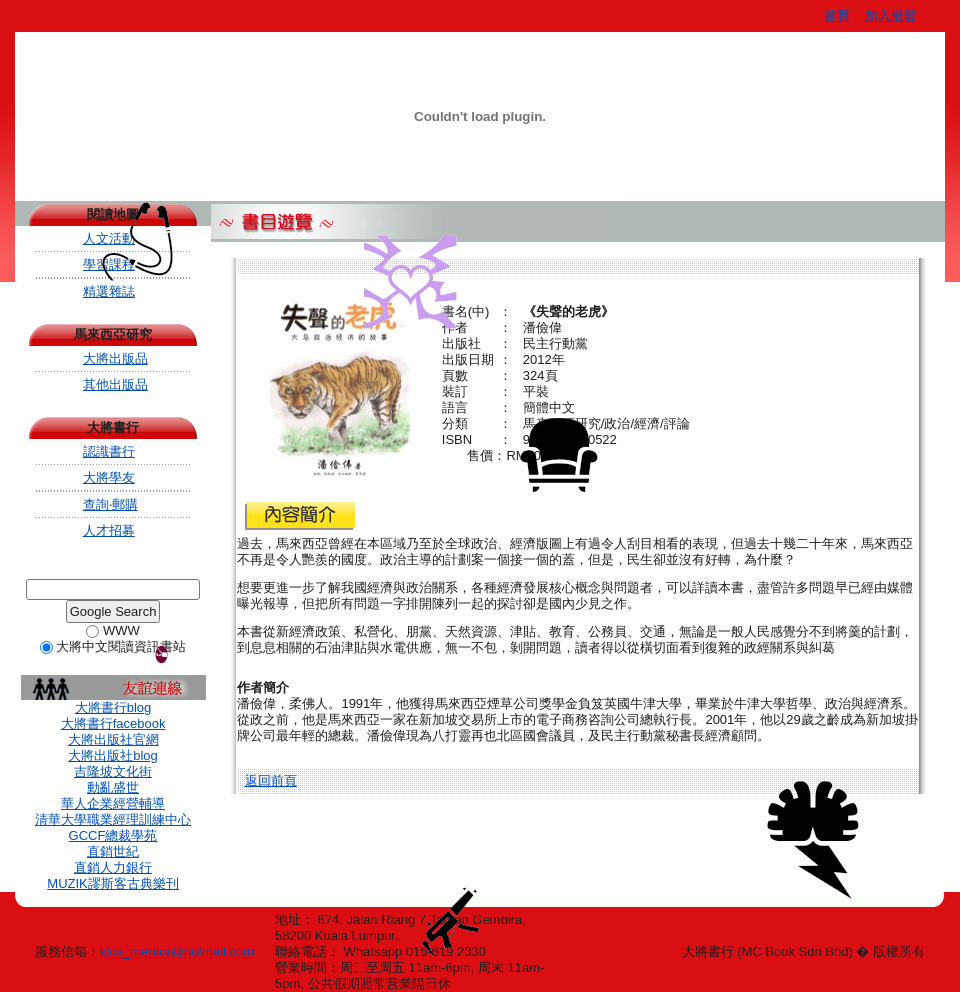  What do you see at coordinates (559, 455) in the screenshot?
I see `browse furniture or home decor items` at bounding box center [559, 455].